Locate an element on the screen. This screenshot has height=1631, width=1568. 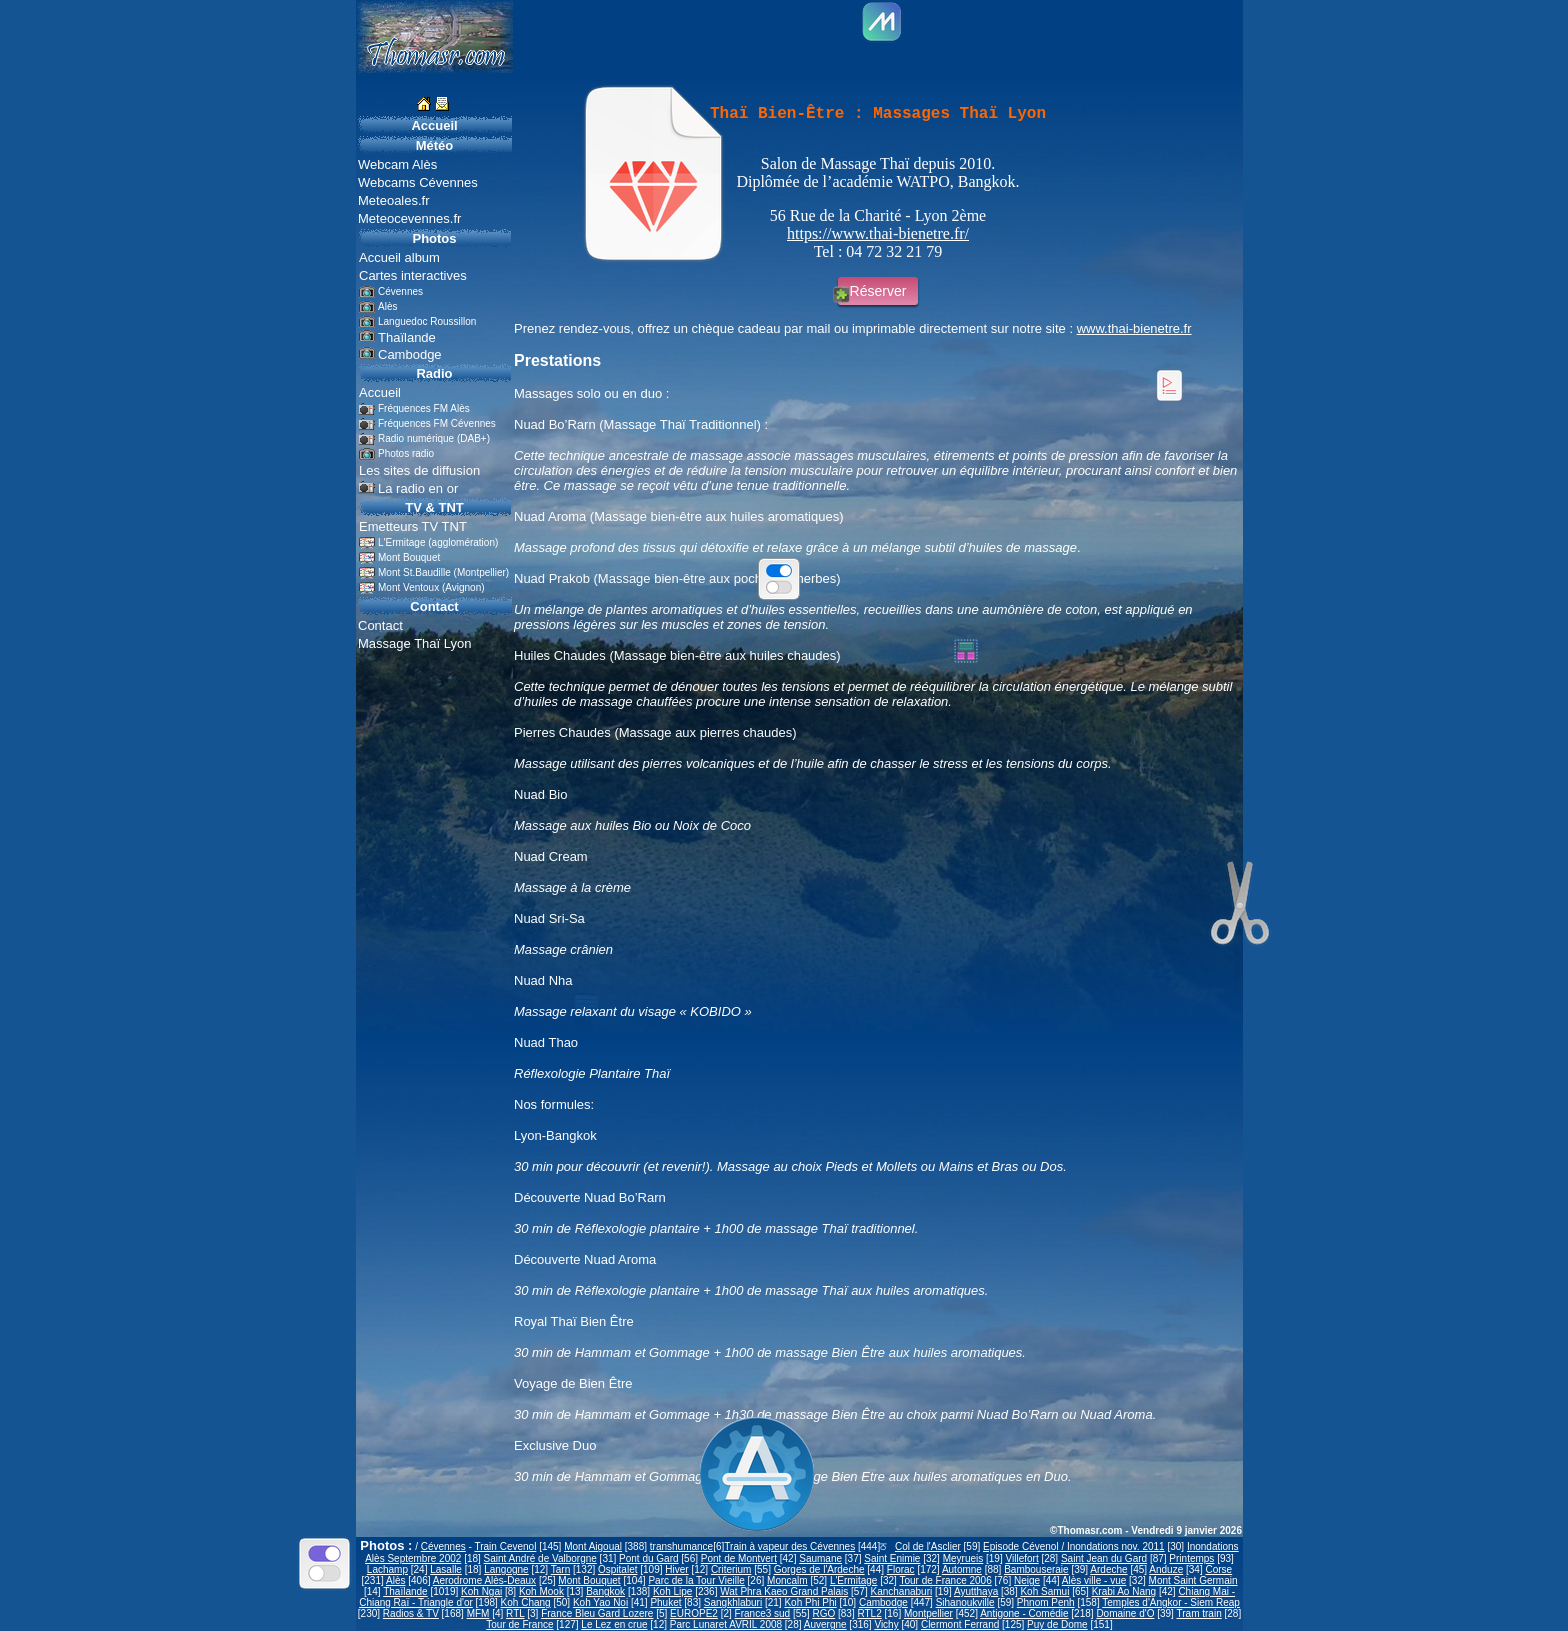
open the maxint app is located at coordinates (881, 21).